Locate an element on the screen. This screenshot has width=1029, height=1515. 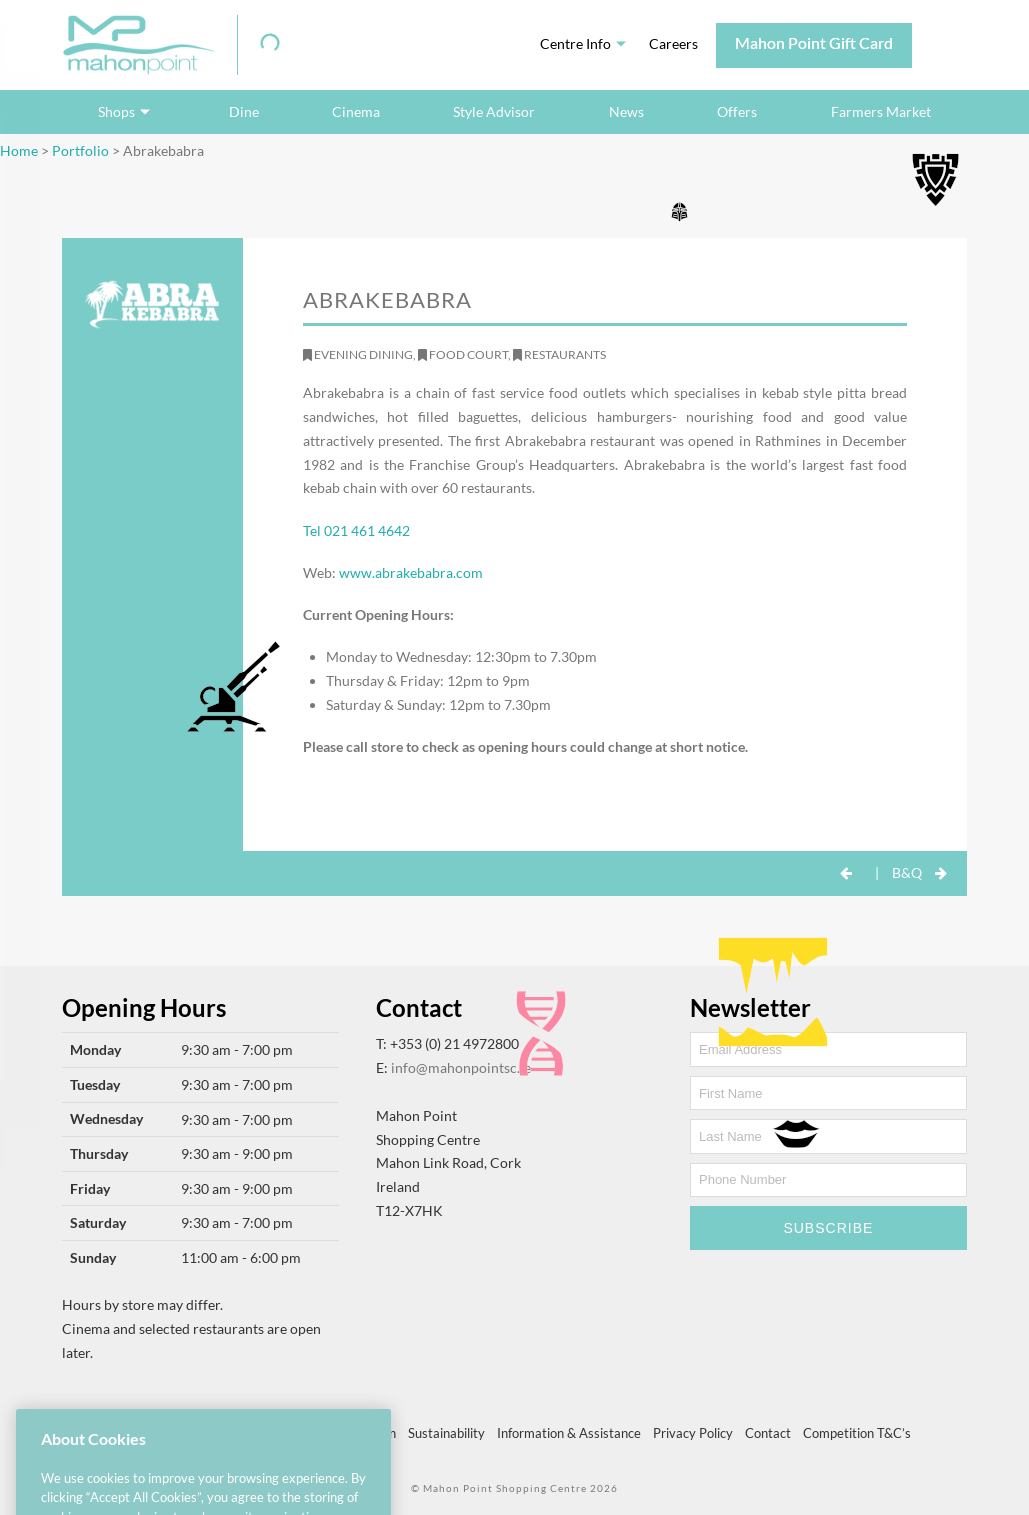
access voice or speech features is located at coordinates (796, 1134).